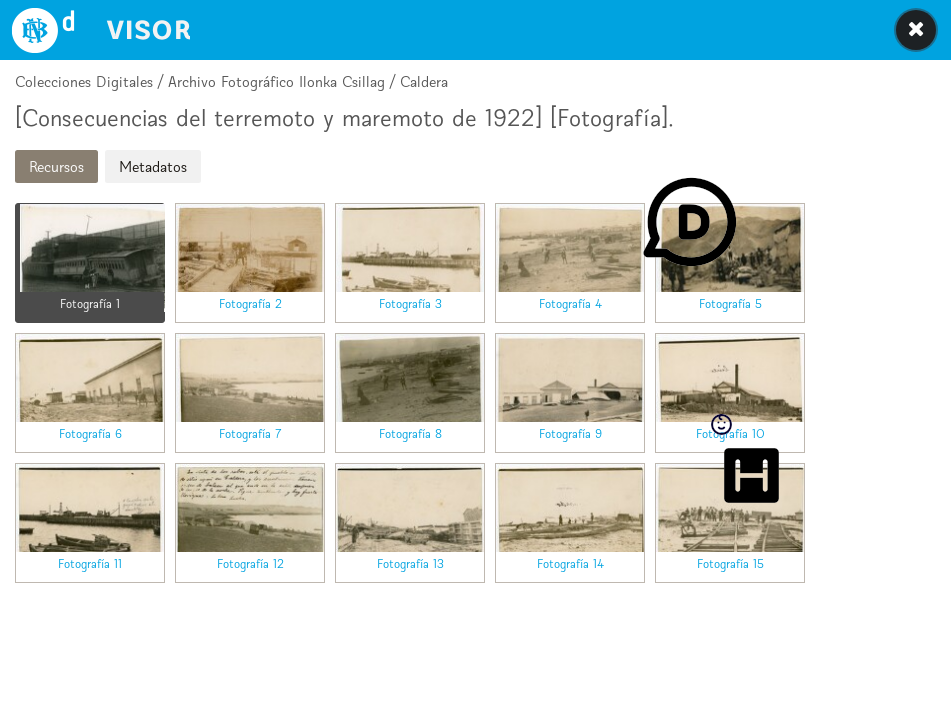  Describe the element at coordinates (692, 222) in the screenshot. I see `disqus commenting platform logo` at that location.